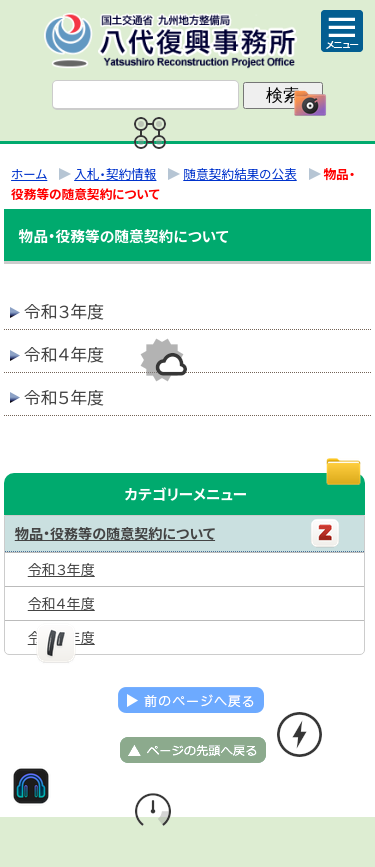 Image resolution: width=375 pixels, height=867 pixels. What do you see at coordinates (310, 104) in the screenshot?
I see `open your music folder` at bounding box center [310, 104].